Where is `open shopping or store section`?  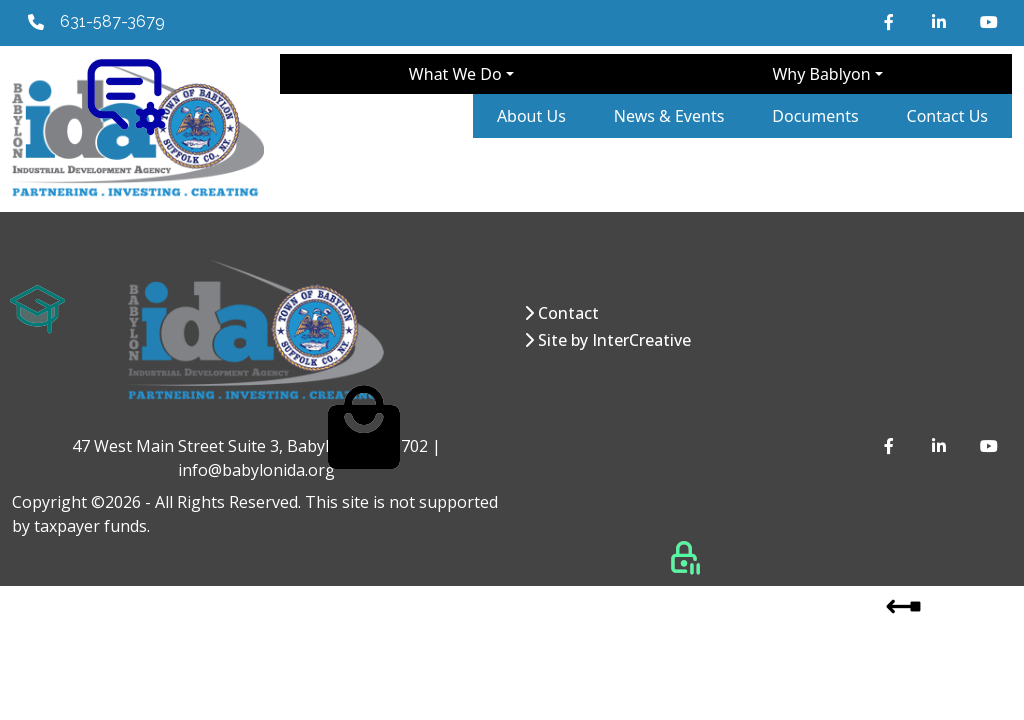 open shopping or store section is located at coordinates (364, 429).